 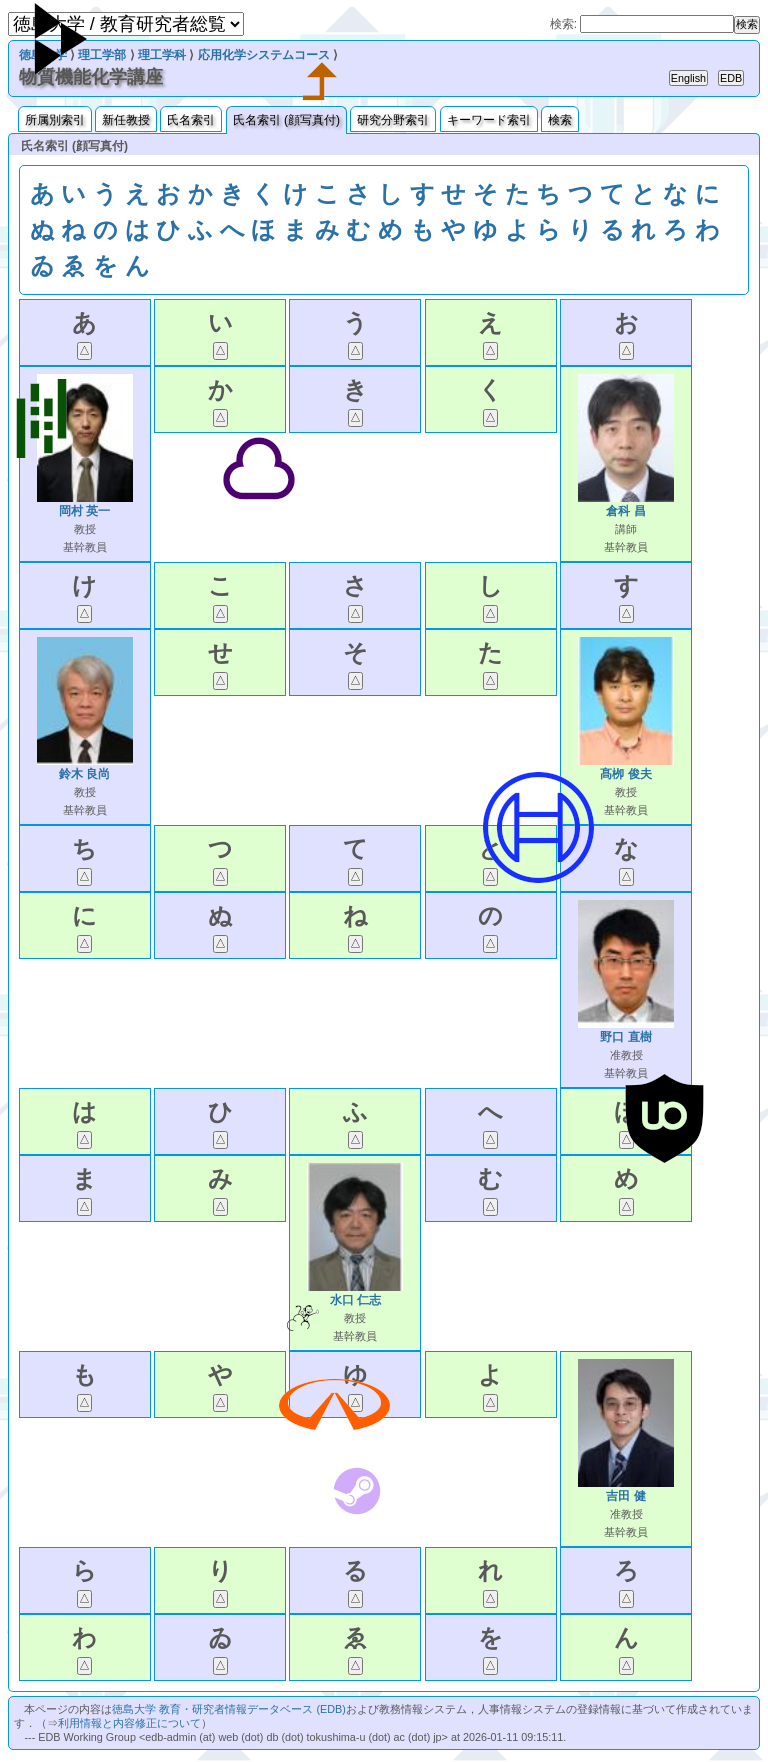 I want to click on open Steam gaming platform, so click(x=357, y=1491).